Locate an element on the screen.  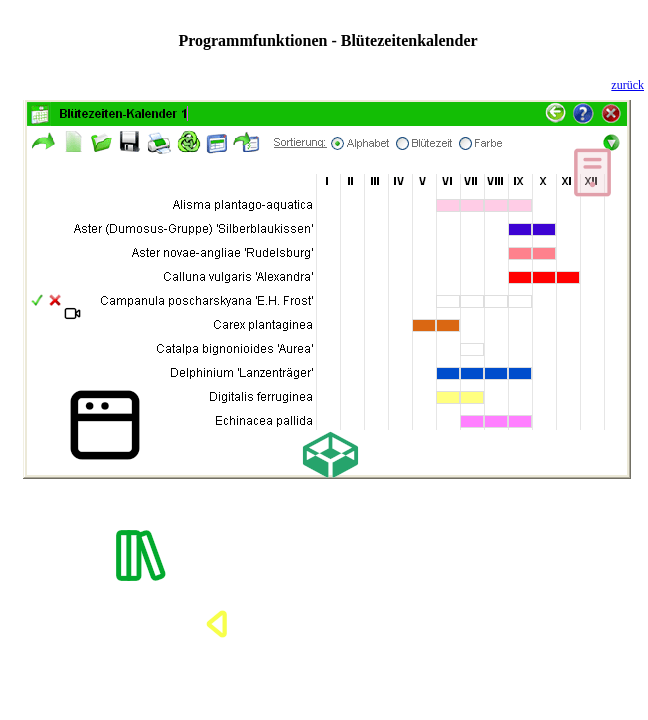
access server or desktop computer settings is located at coordinates (592, 172).